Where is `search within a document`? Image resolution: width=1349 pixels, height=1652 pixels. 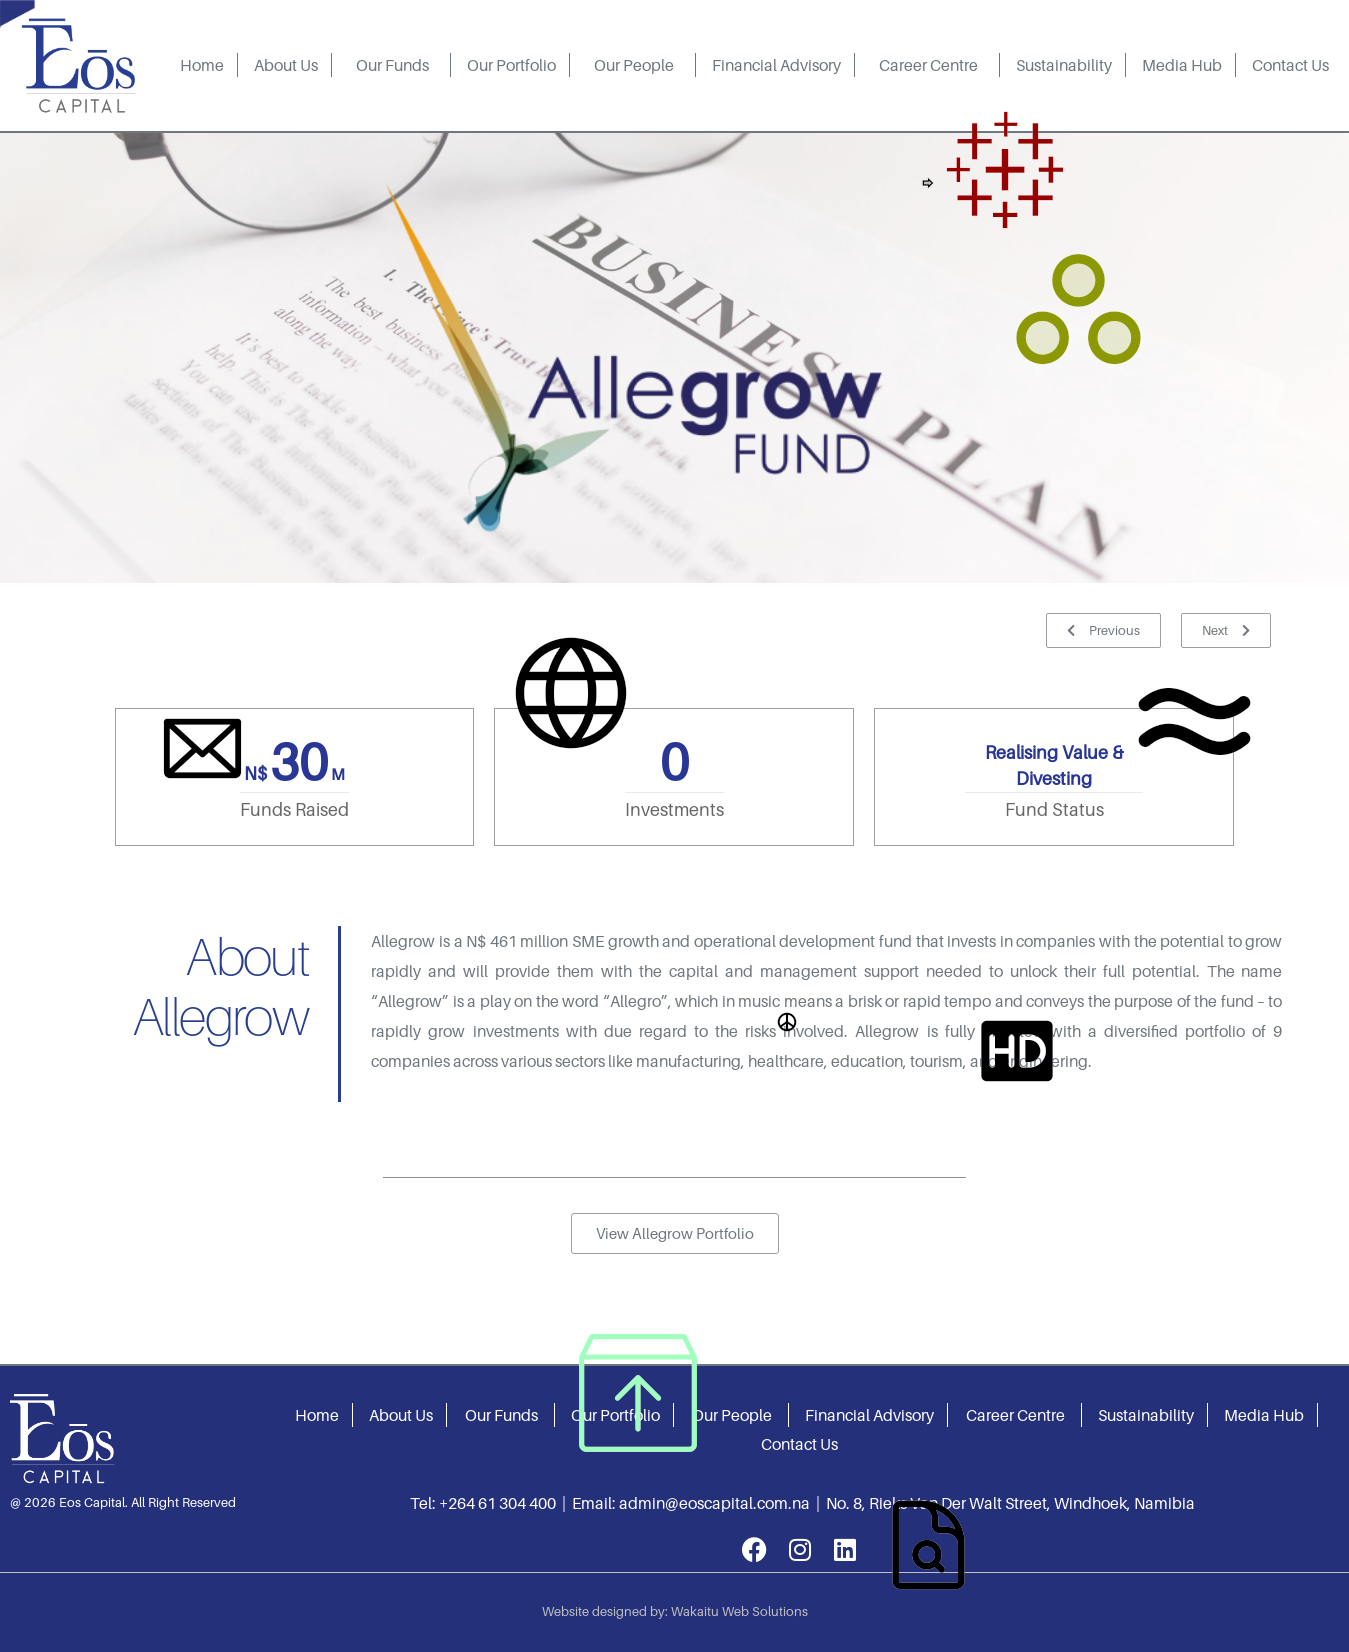 search within a document is located at coordinates (928, 1546).